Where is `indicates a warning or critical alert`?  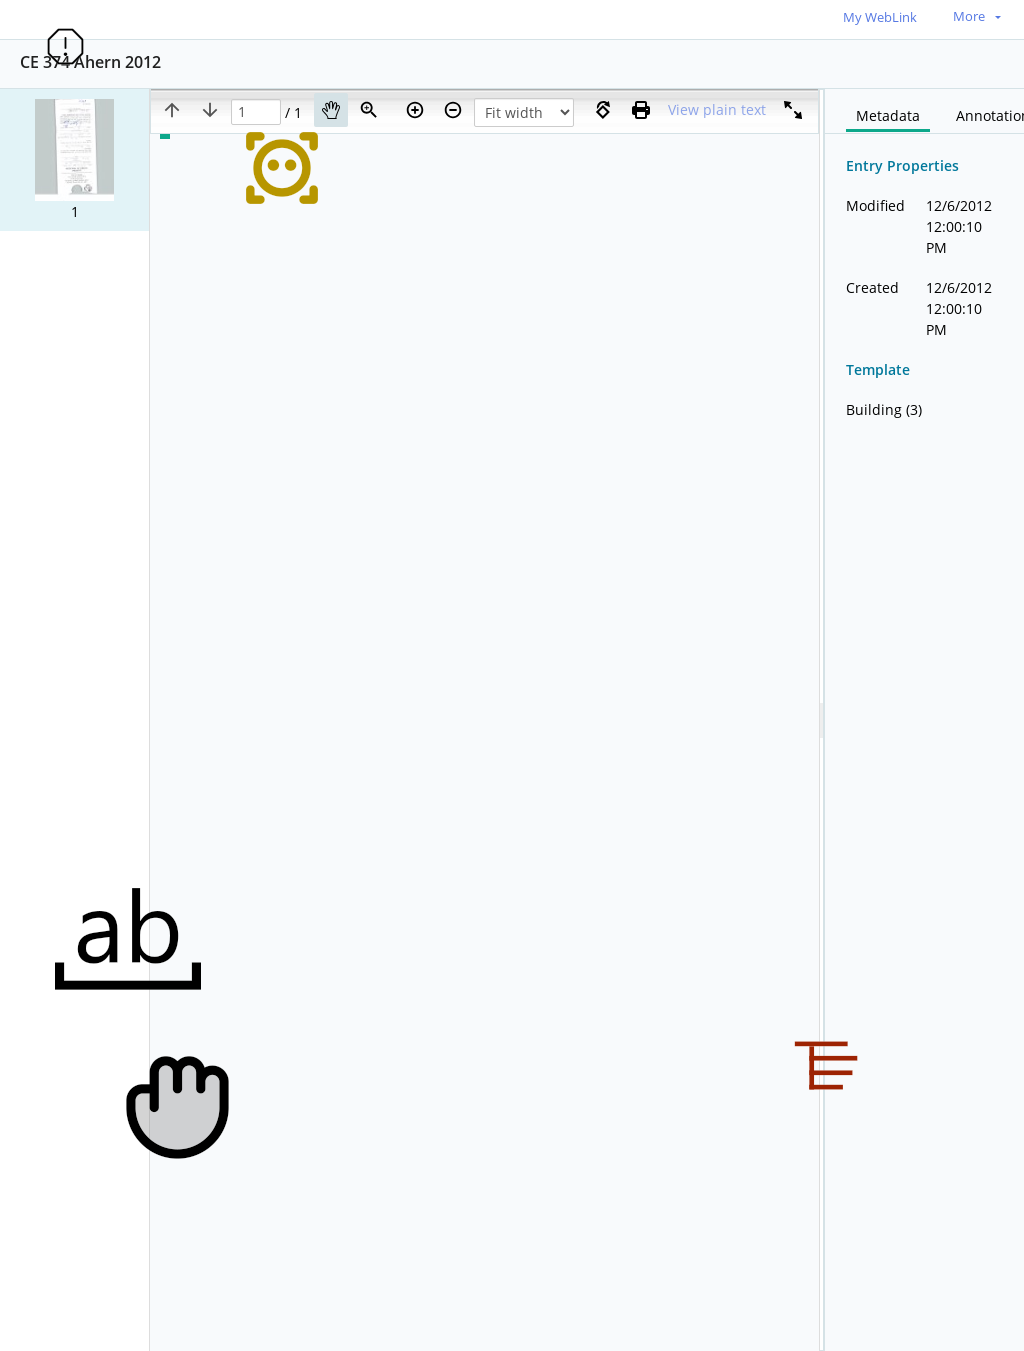
indicates a warning or critical alert is located at coordinates (65, 46).